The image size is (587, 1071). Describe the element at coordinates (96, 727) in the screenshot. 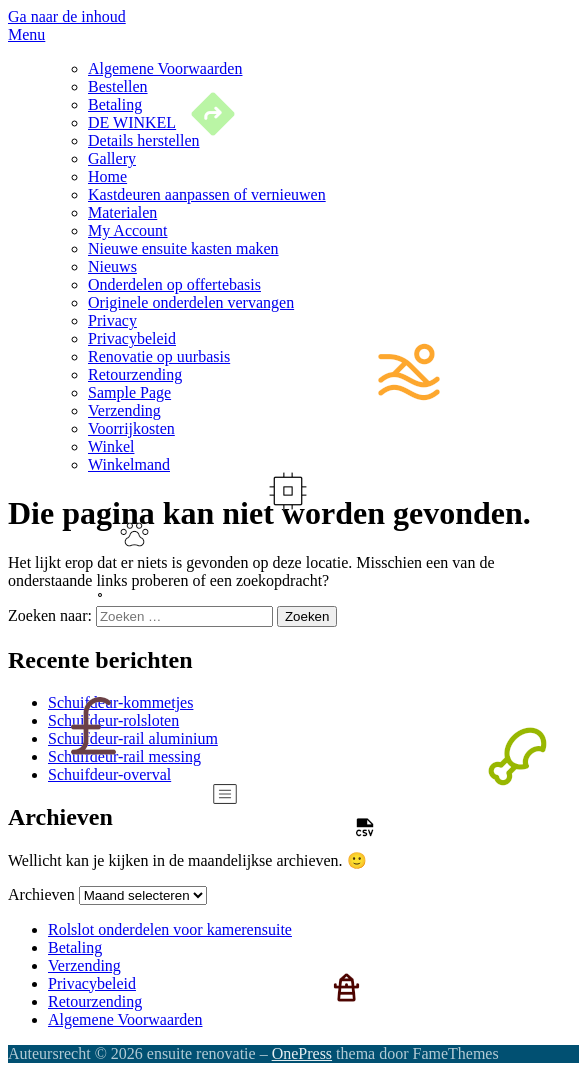

I see `indicates british pound sterling currency` at that location.